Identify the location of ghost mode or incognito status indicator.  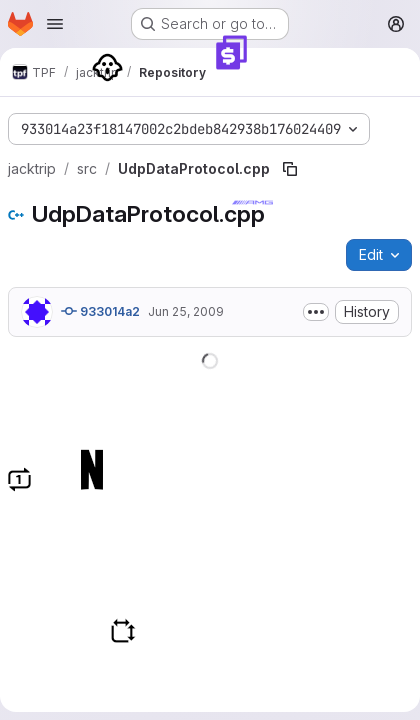
(107, 67).